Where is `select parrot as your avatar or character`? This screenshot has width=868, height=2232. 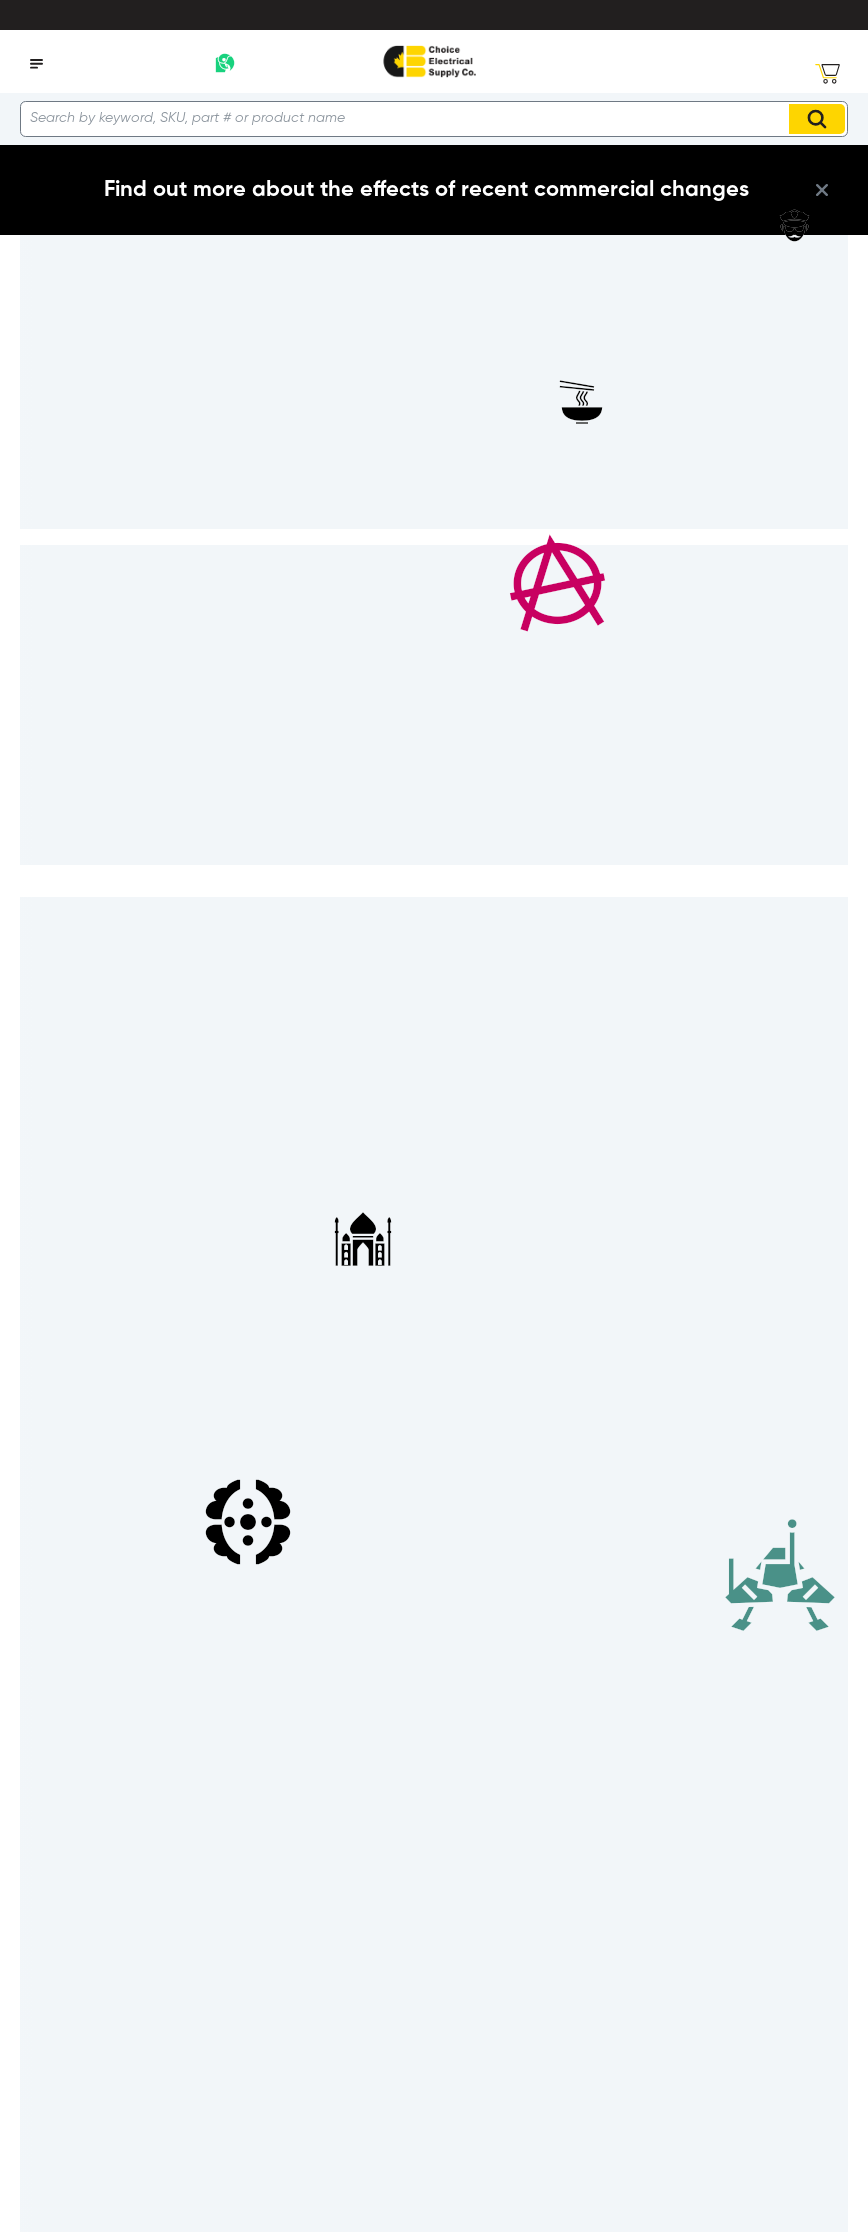
select parrot as your avatar or character is located at coordinates (225, 63).